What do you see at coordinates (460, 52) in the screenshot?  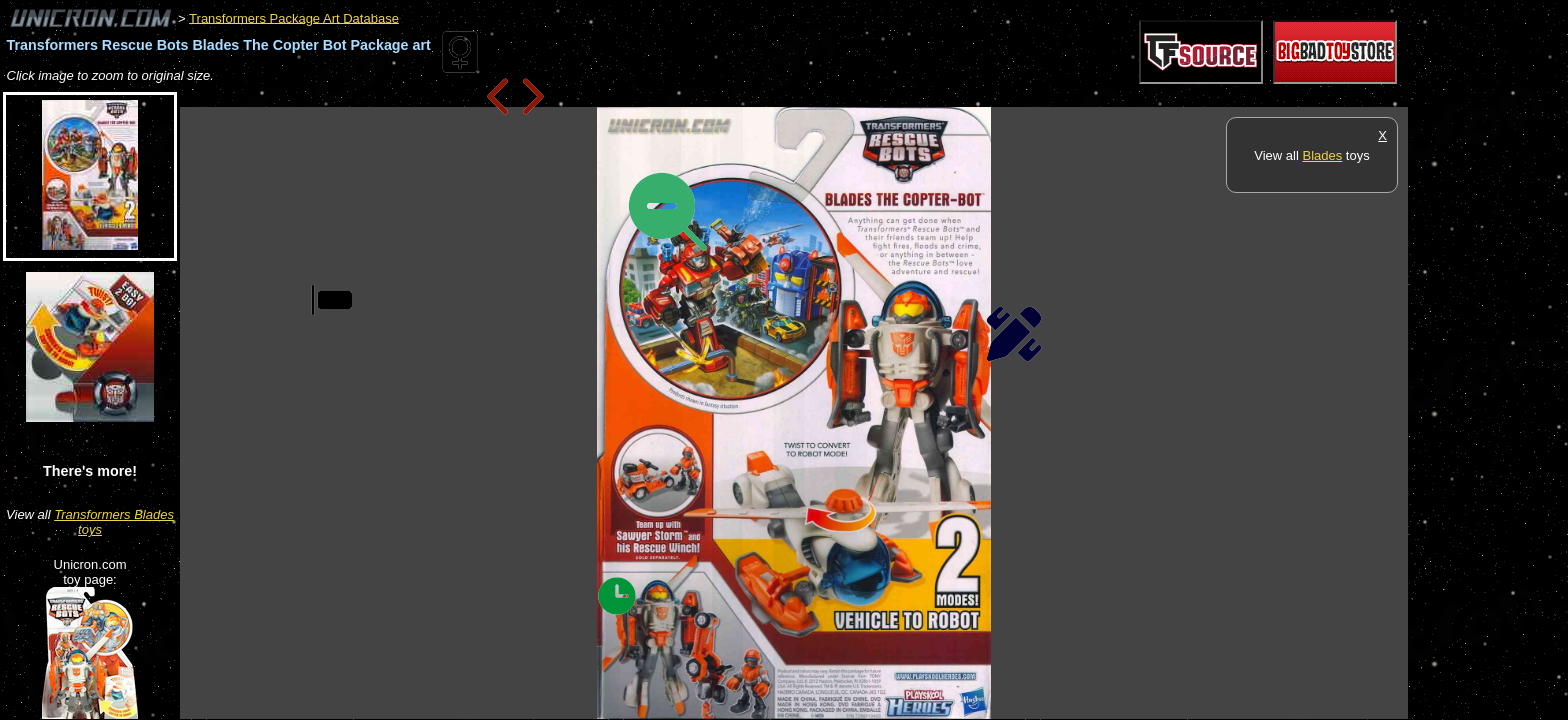 I see `indicates female gender option` at bounding box center [460, 52].